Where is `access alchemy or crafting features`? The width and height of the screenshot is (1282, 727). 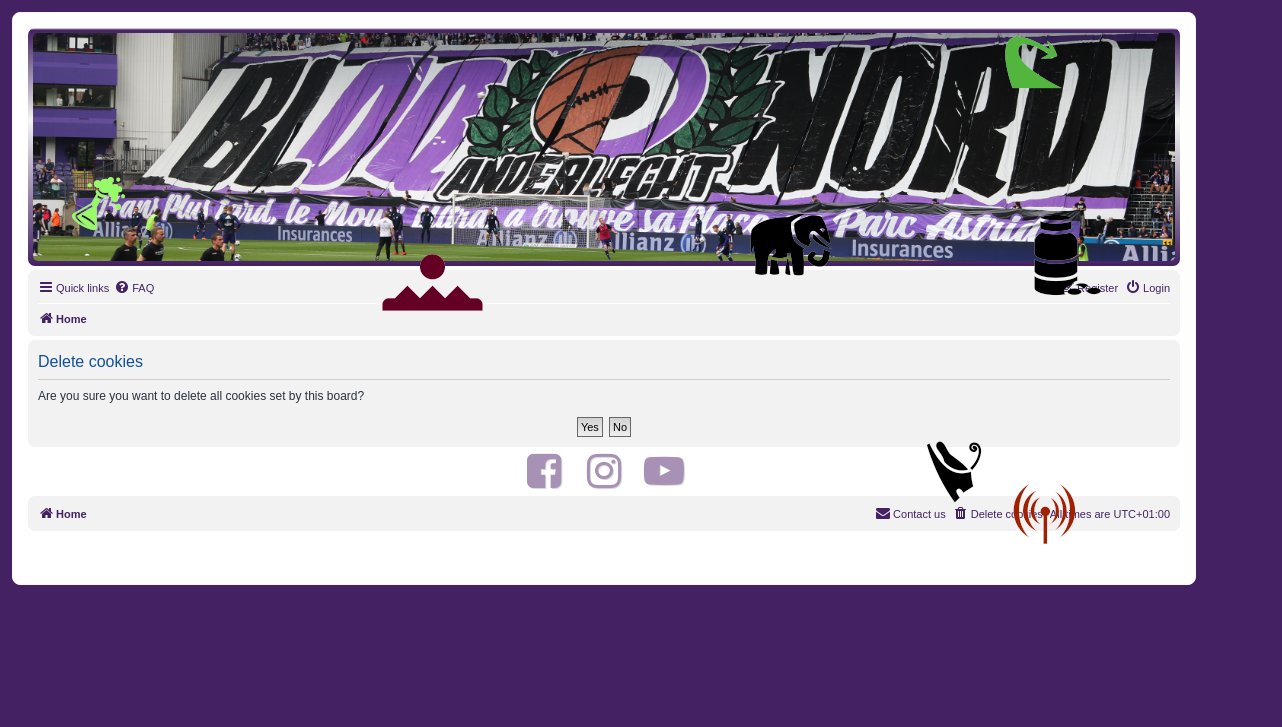 access alchemy or crafting features is located at coordinates (98, 203).